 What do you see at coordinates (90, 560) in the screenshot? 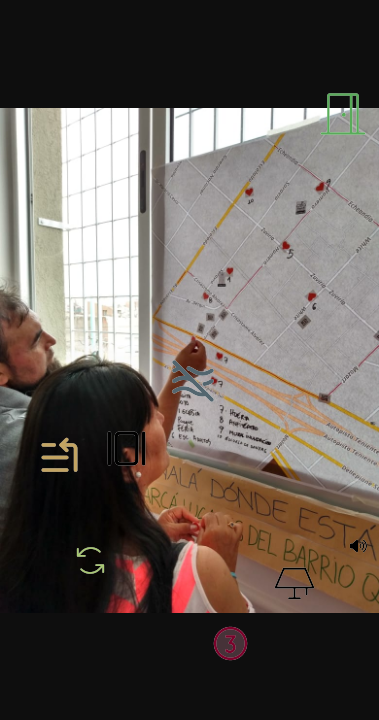
I see `refresh or reload content` at bounding box center [90, 560].